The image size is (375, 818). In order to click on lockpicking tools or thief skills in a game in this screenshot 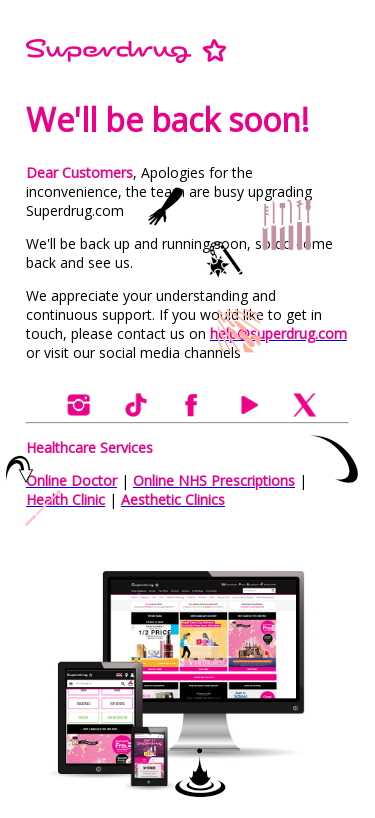, I will do `click(287, 224)`.